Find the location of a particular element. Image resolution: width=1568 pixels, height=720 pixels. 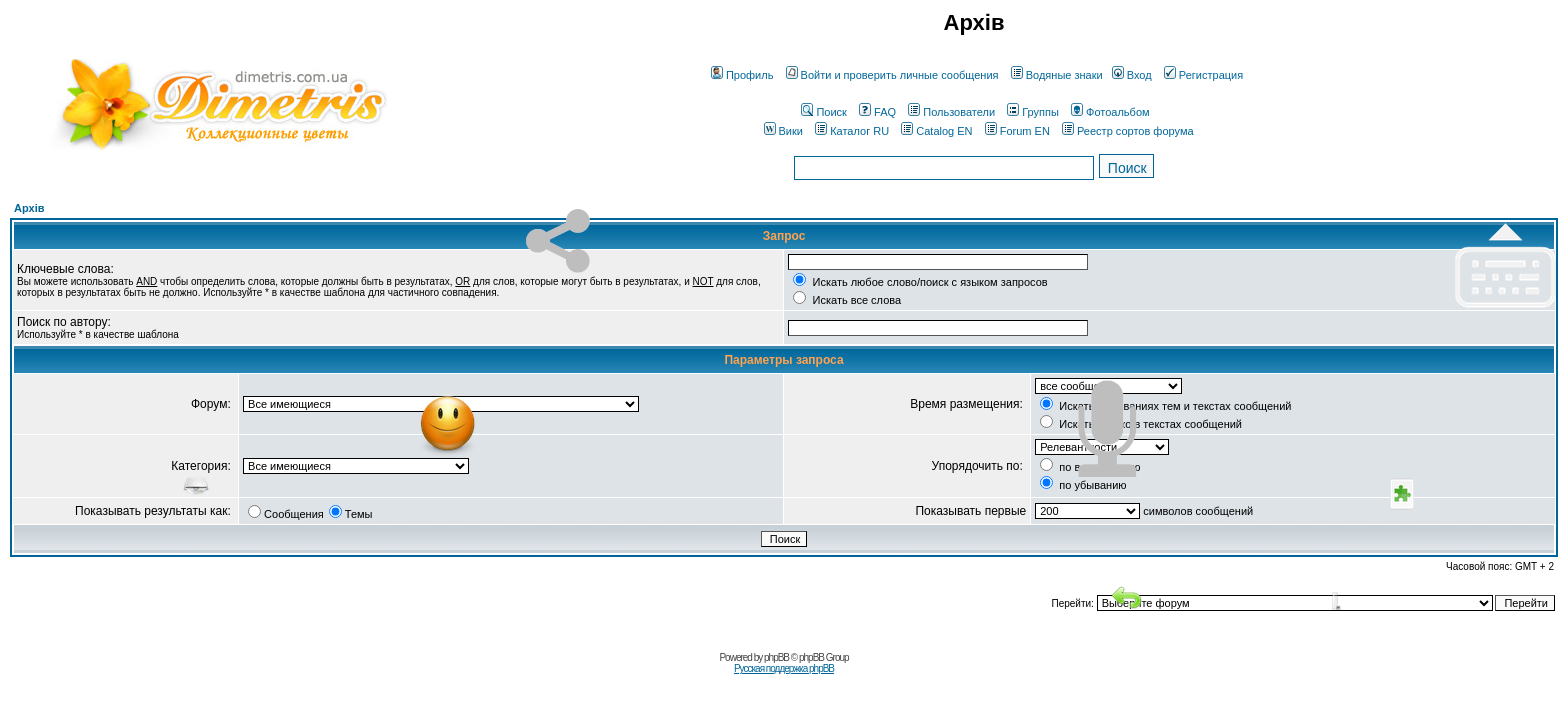

indicates battery not detected or missing is located at coordinates (1335, 601).